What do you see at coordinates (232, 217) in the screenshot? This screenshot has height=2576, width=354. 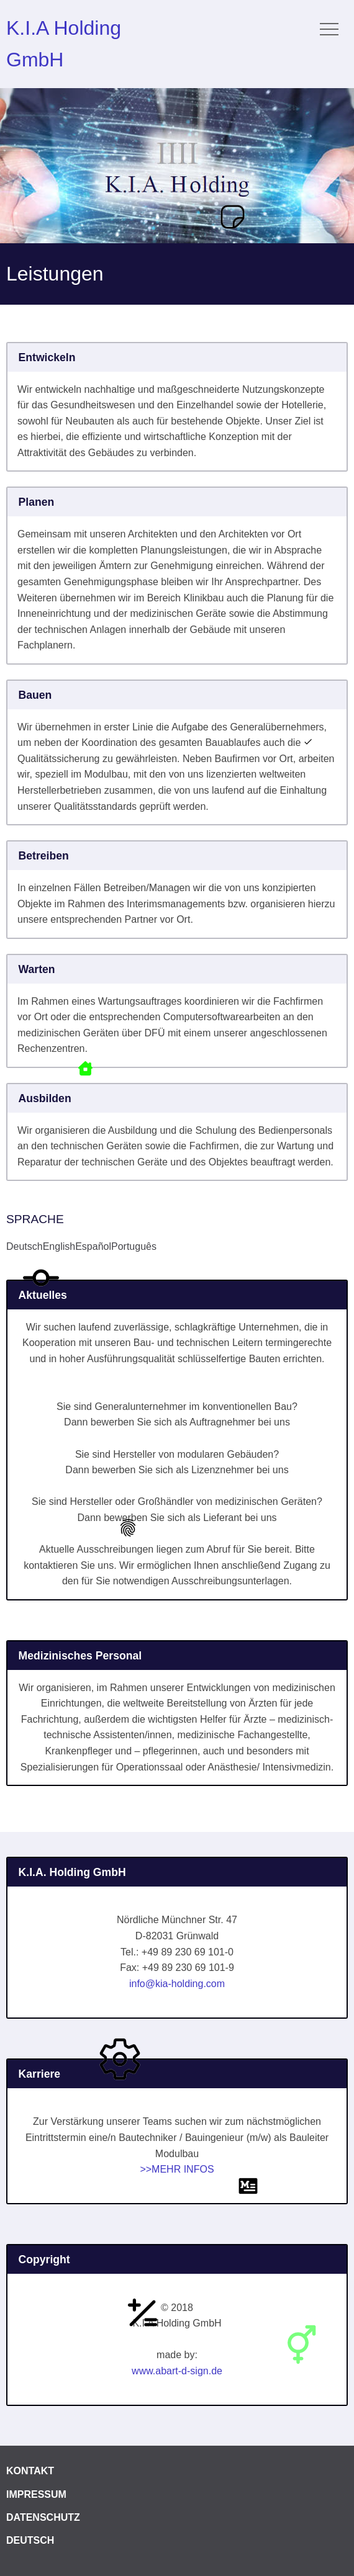 I see `add a sticker to your message` at bounding box center [232, 217].